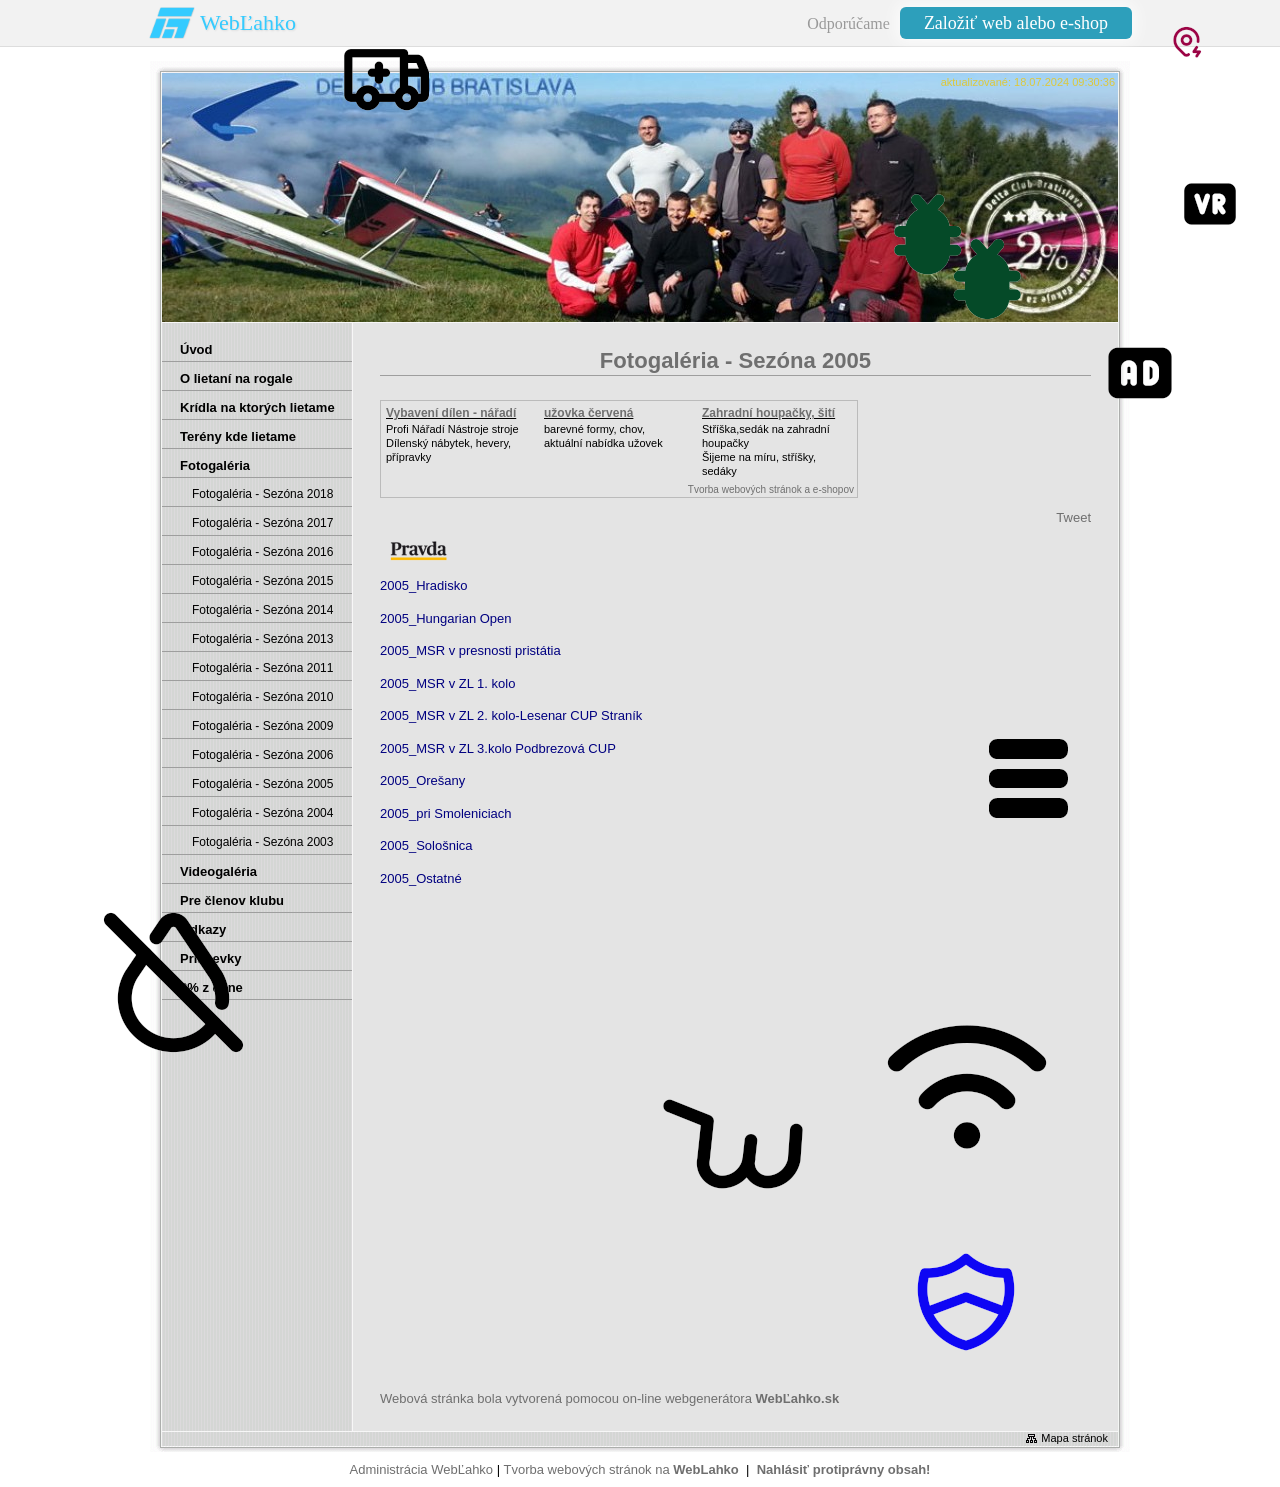  What do you see at coordinates (173, 982) in the screenshot?
I see `disable water or liquid-related features` at bounding box center [173, 982].